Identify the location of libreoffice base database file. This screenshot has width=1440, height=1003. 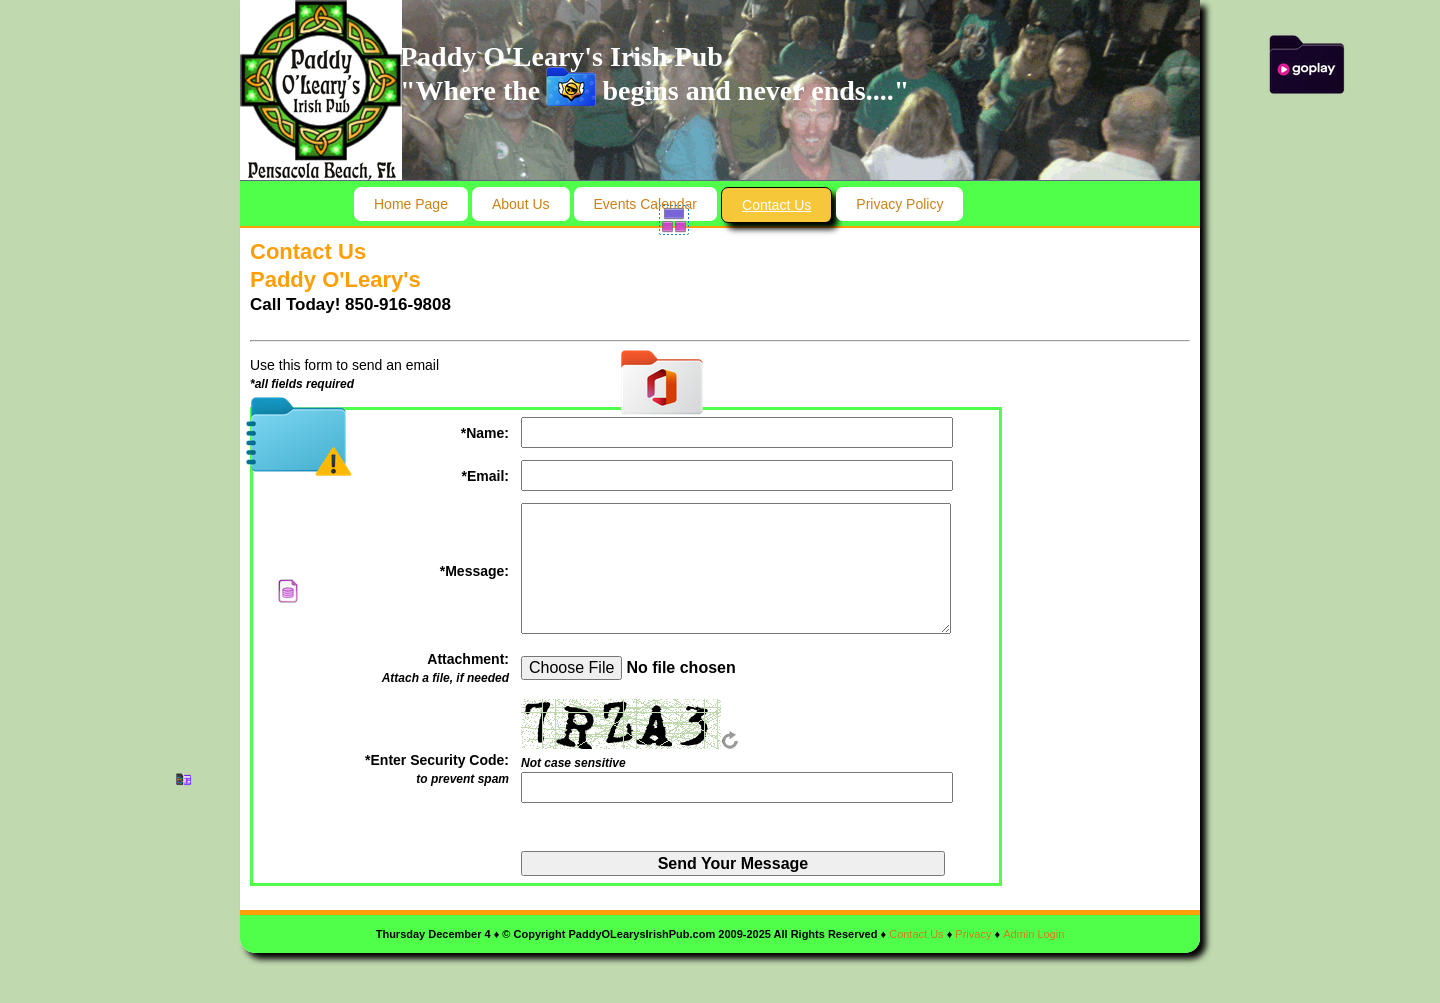
(288, 591).